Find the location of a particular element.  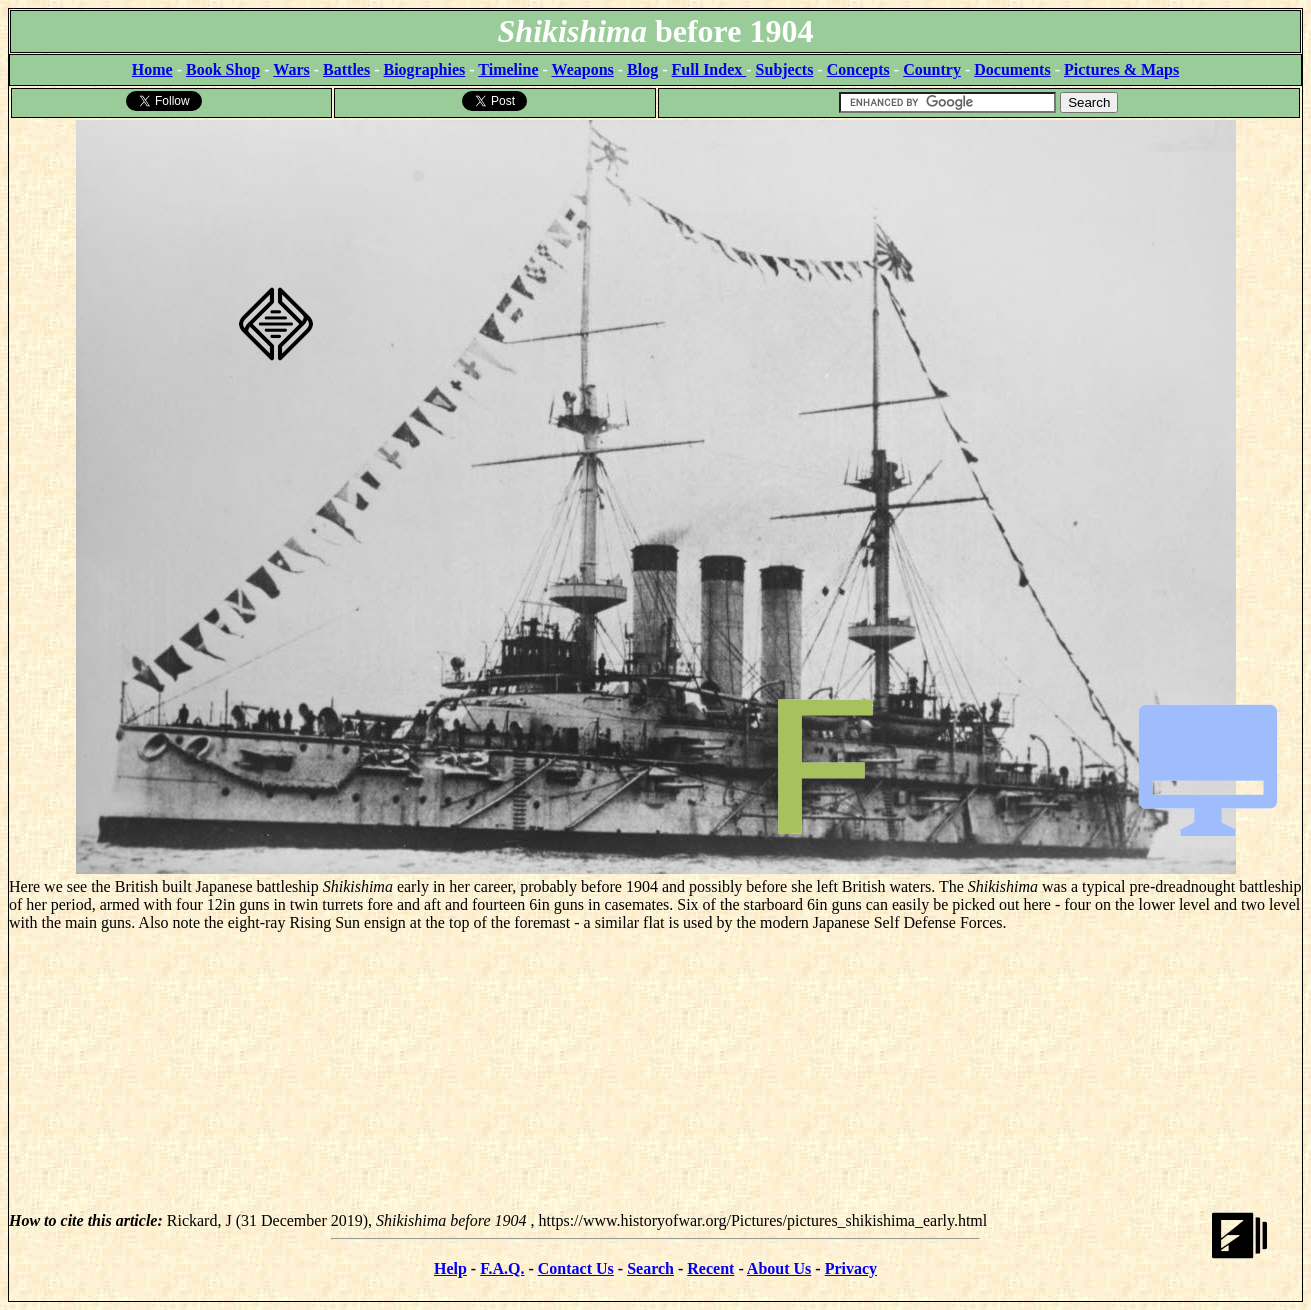

open Formstack form builder is located at coordinates (1239, 1235).